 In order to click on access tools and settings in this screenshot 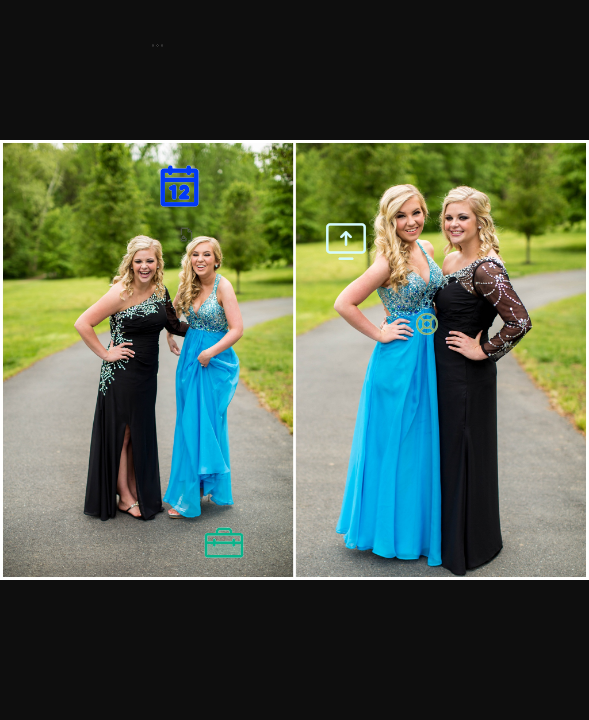, I will do `click(224, 544)`.